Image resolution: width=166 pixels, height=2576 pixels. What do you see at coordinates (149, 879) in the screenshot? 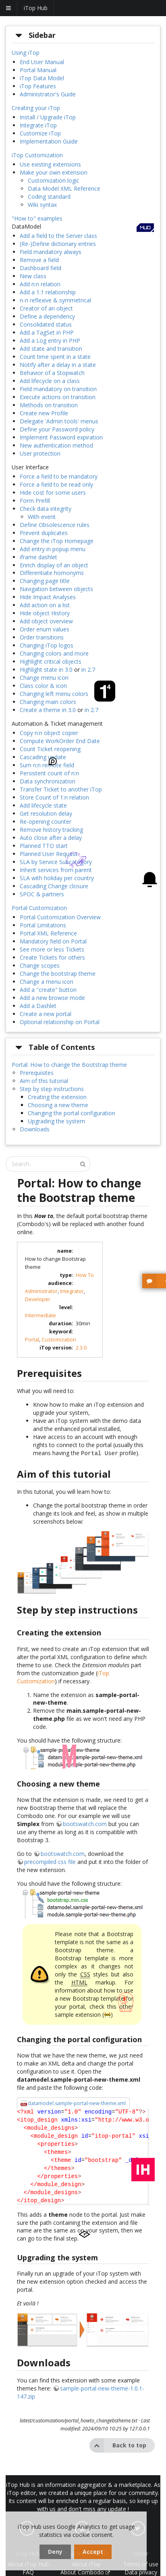
I see `notification or alert indicator` at bounding box center [149, 879].